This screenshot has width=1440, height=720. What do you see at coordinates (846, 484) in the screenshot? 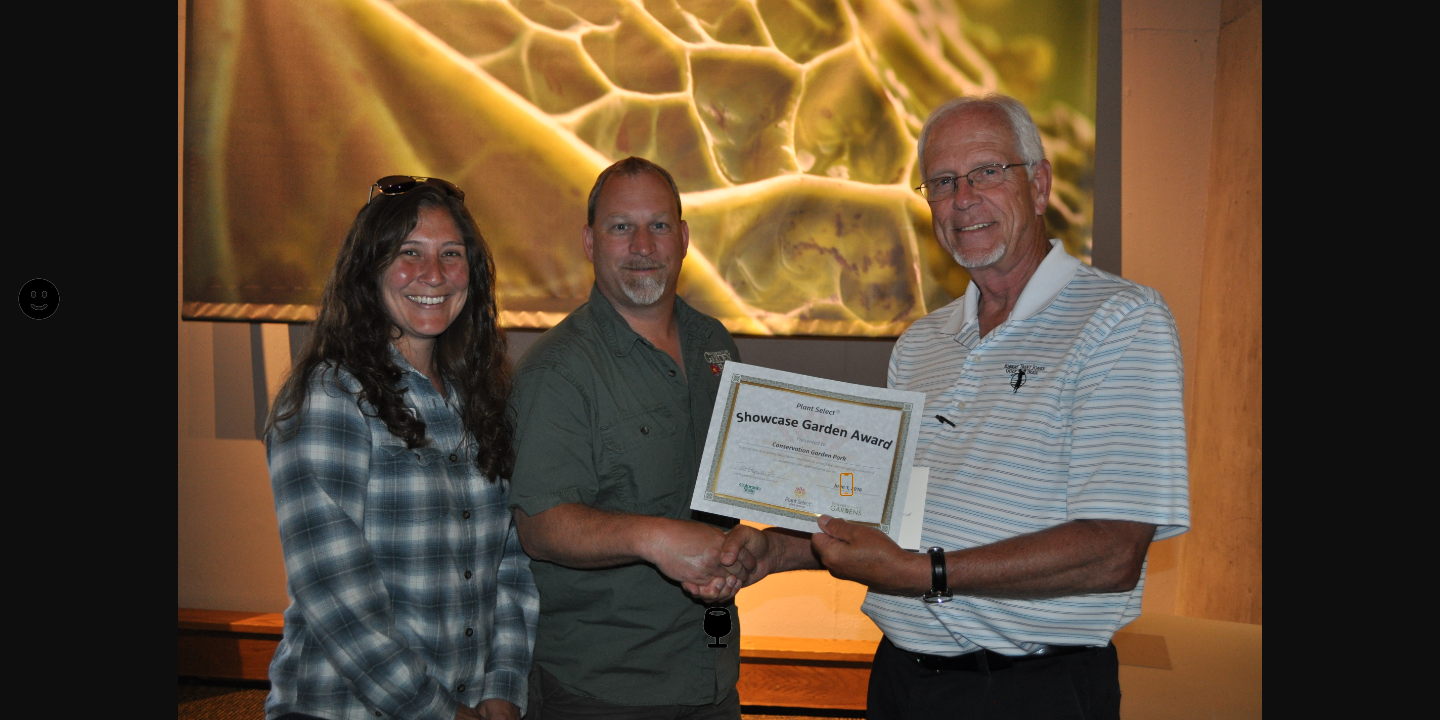
I see `access mobile device settings` at bounding box center [846, 484].